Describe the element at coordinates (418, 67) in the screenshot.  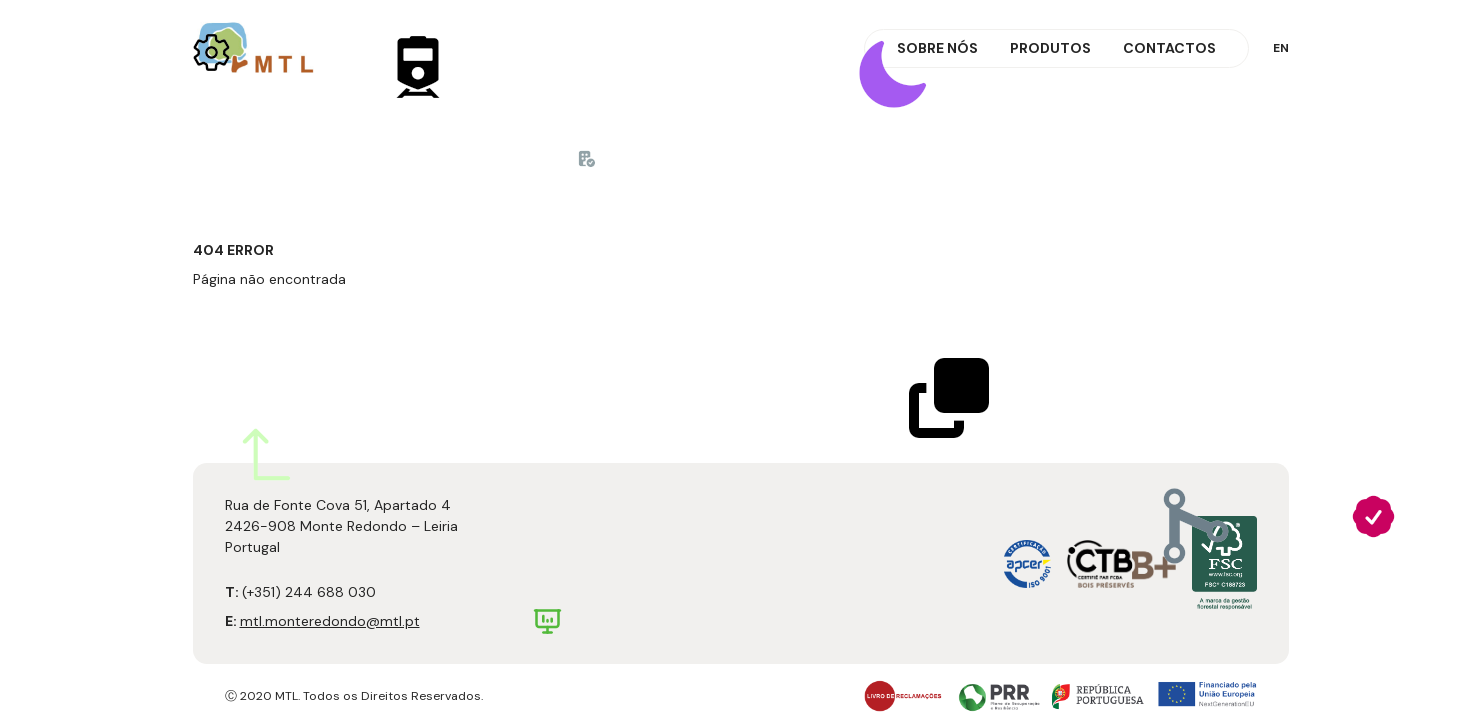
I see `view train schedules or rail services` at that location.